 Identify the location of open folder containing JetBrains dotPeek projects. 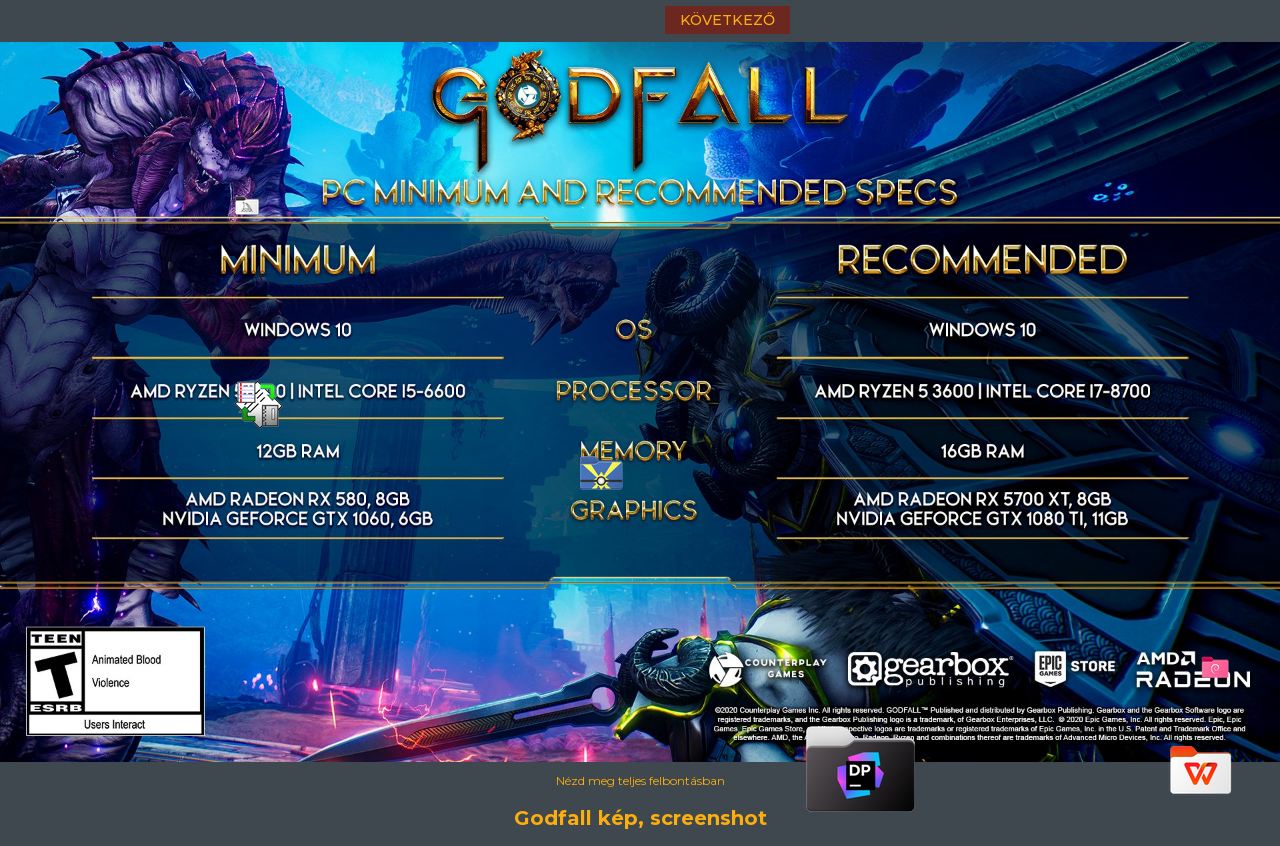
(860, 772).